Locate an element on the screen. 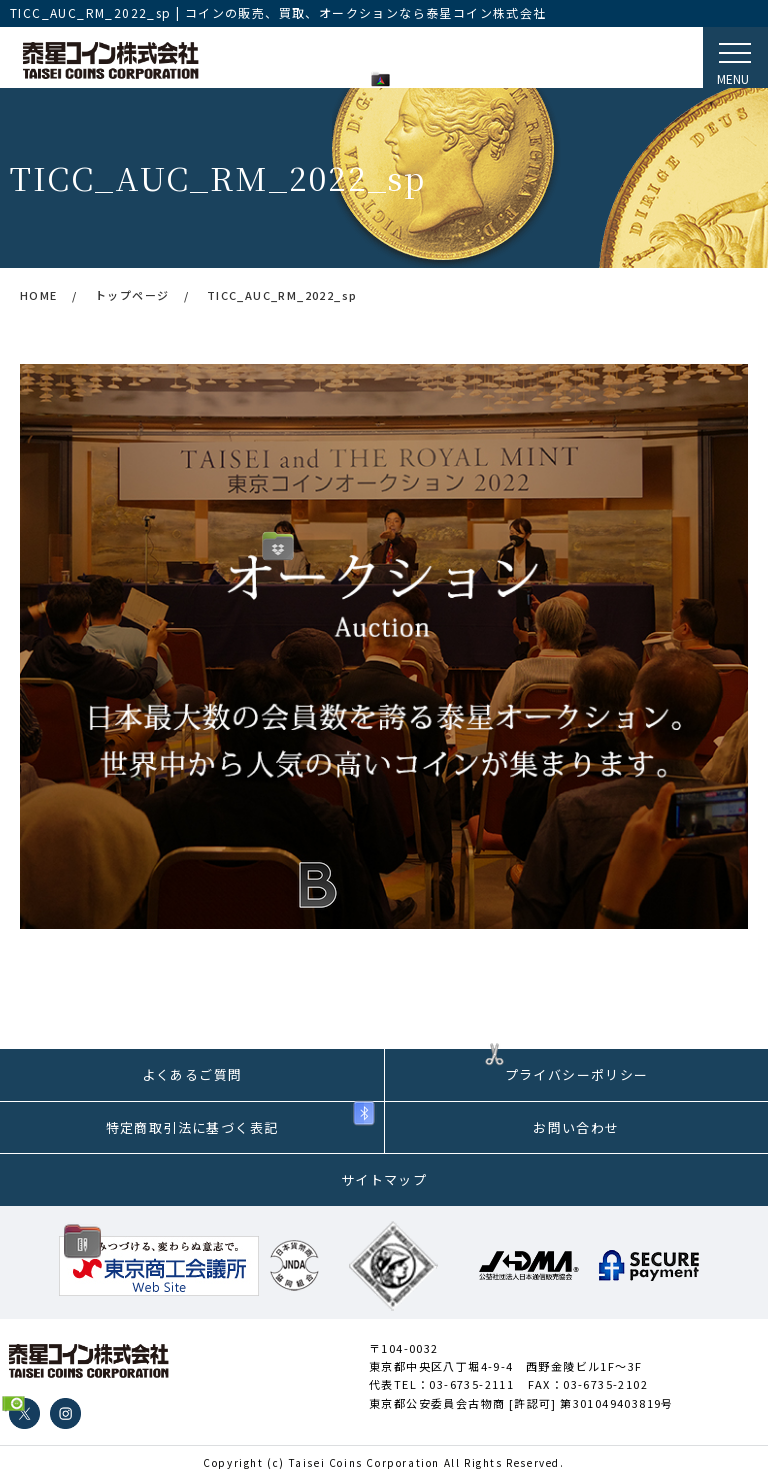  apply bold formatting to selected text is located at coordinates (318, 885).